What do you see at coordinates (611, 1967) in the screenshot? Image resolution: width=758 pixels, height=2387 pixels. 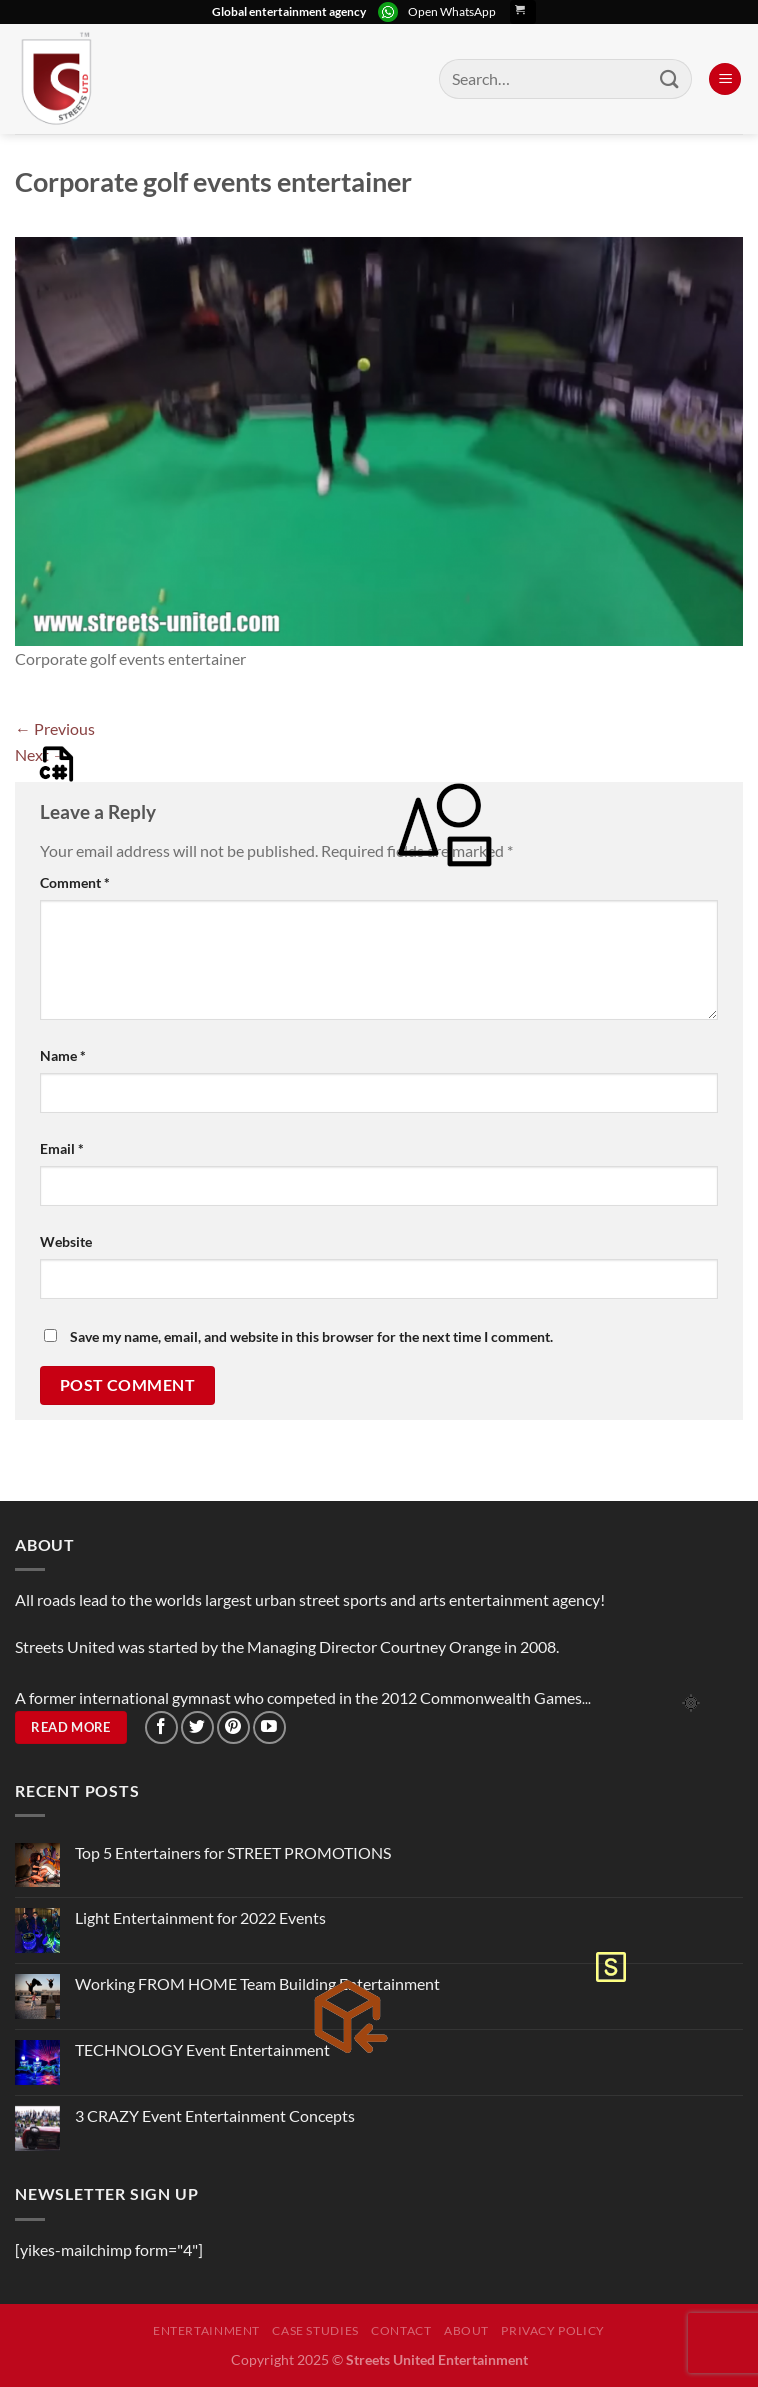 I see `link to Stripe payment services` at bounding box center [611, 1967].